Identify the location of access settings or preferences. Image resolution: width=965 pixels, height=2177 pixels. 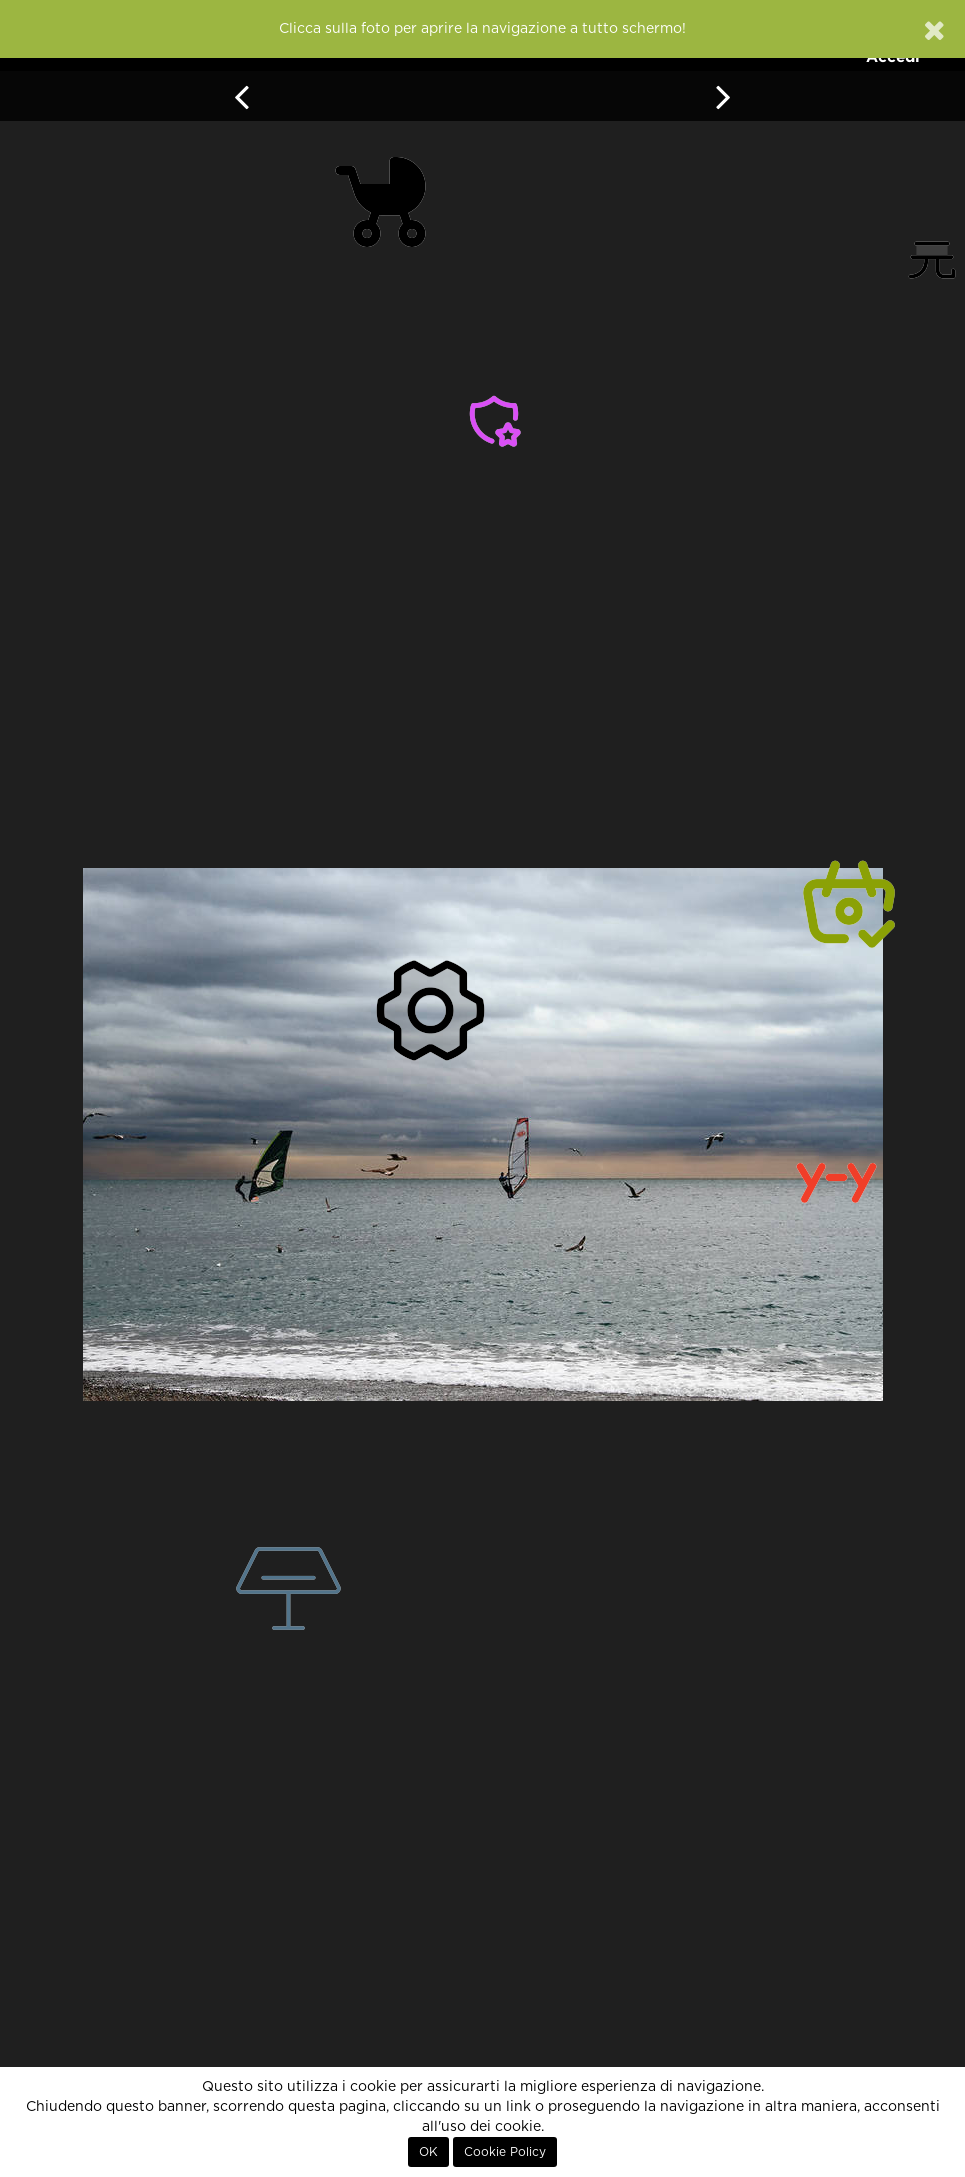
(430, 1010).